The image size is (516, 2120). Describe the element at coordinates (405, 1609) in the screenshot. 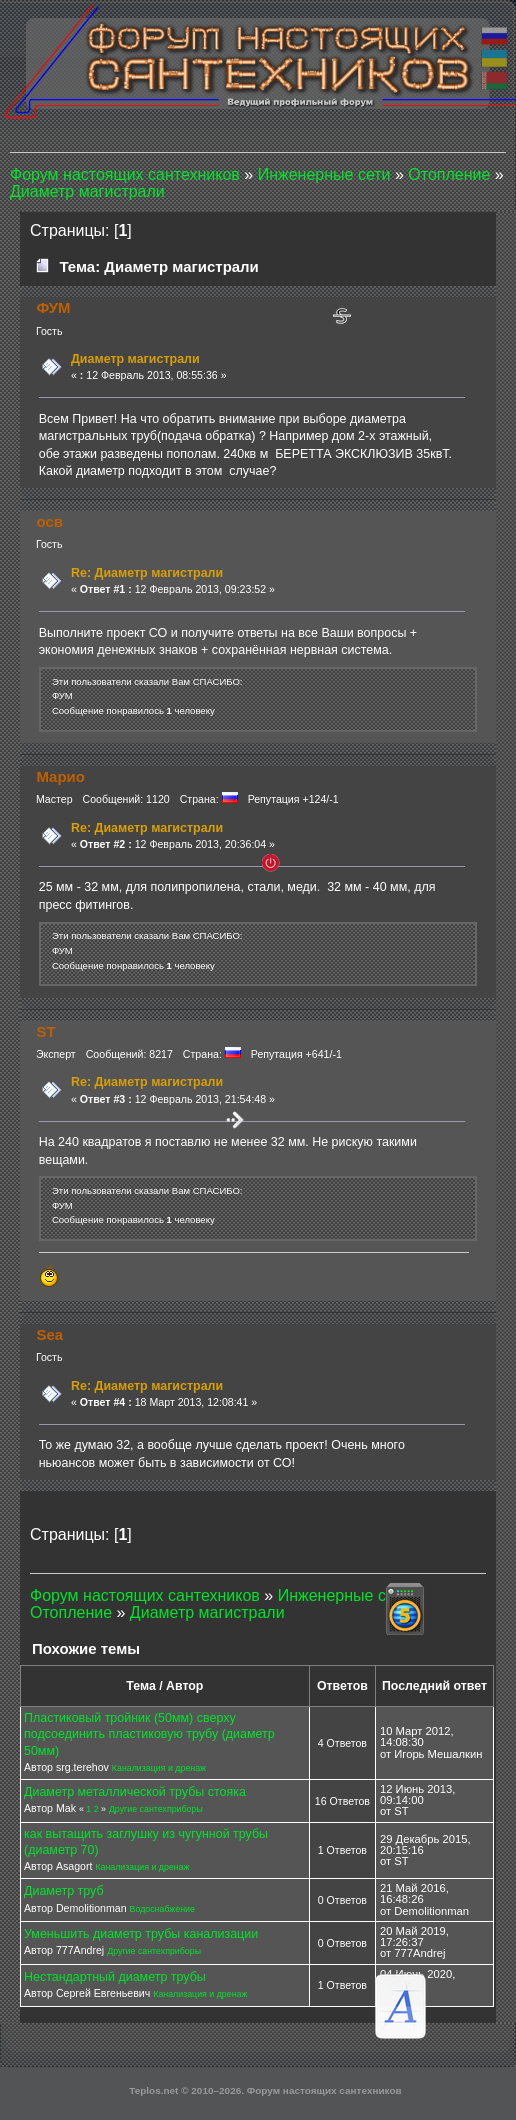

I see `access RAID 5 storage configuration` at that location.